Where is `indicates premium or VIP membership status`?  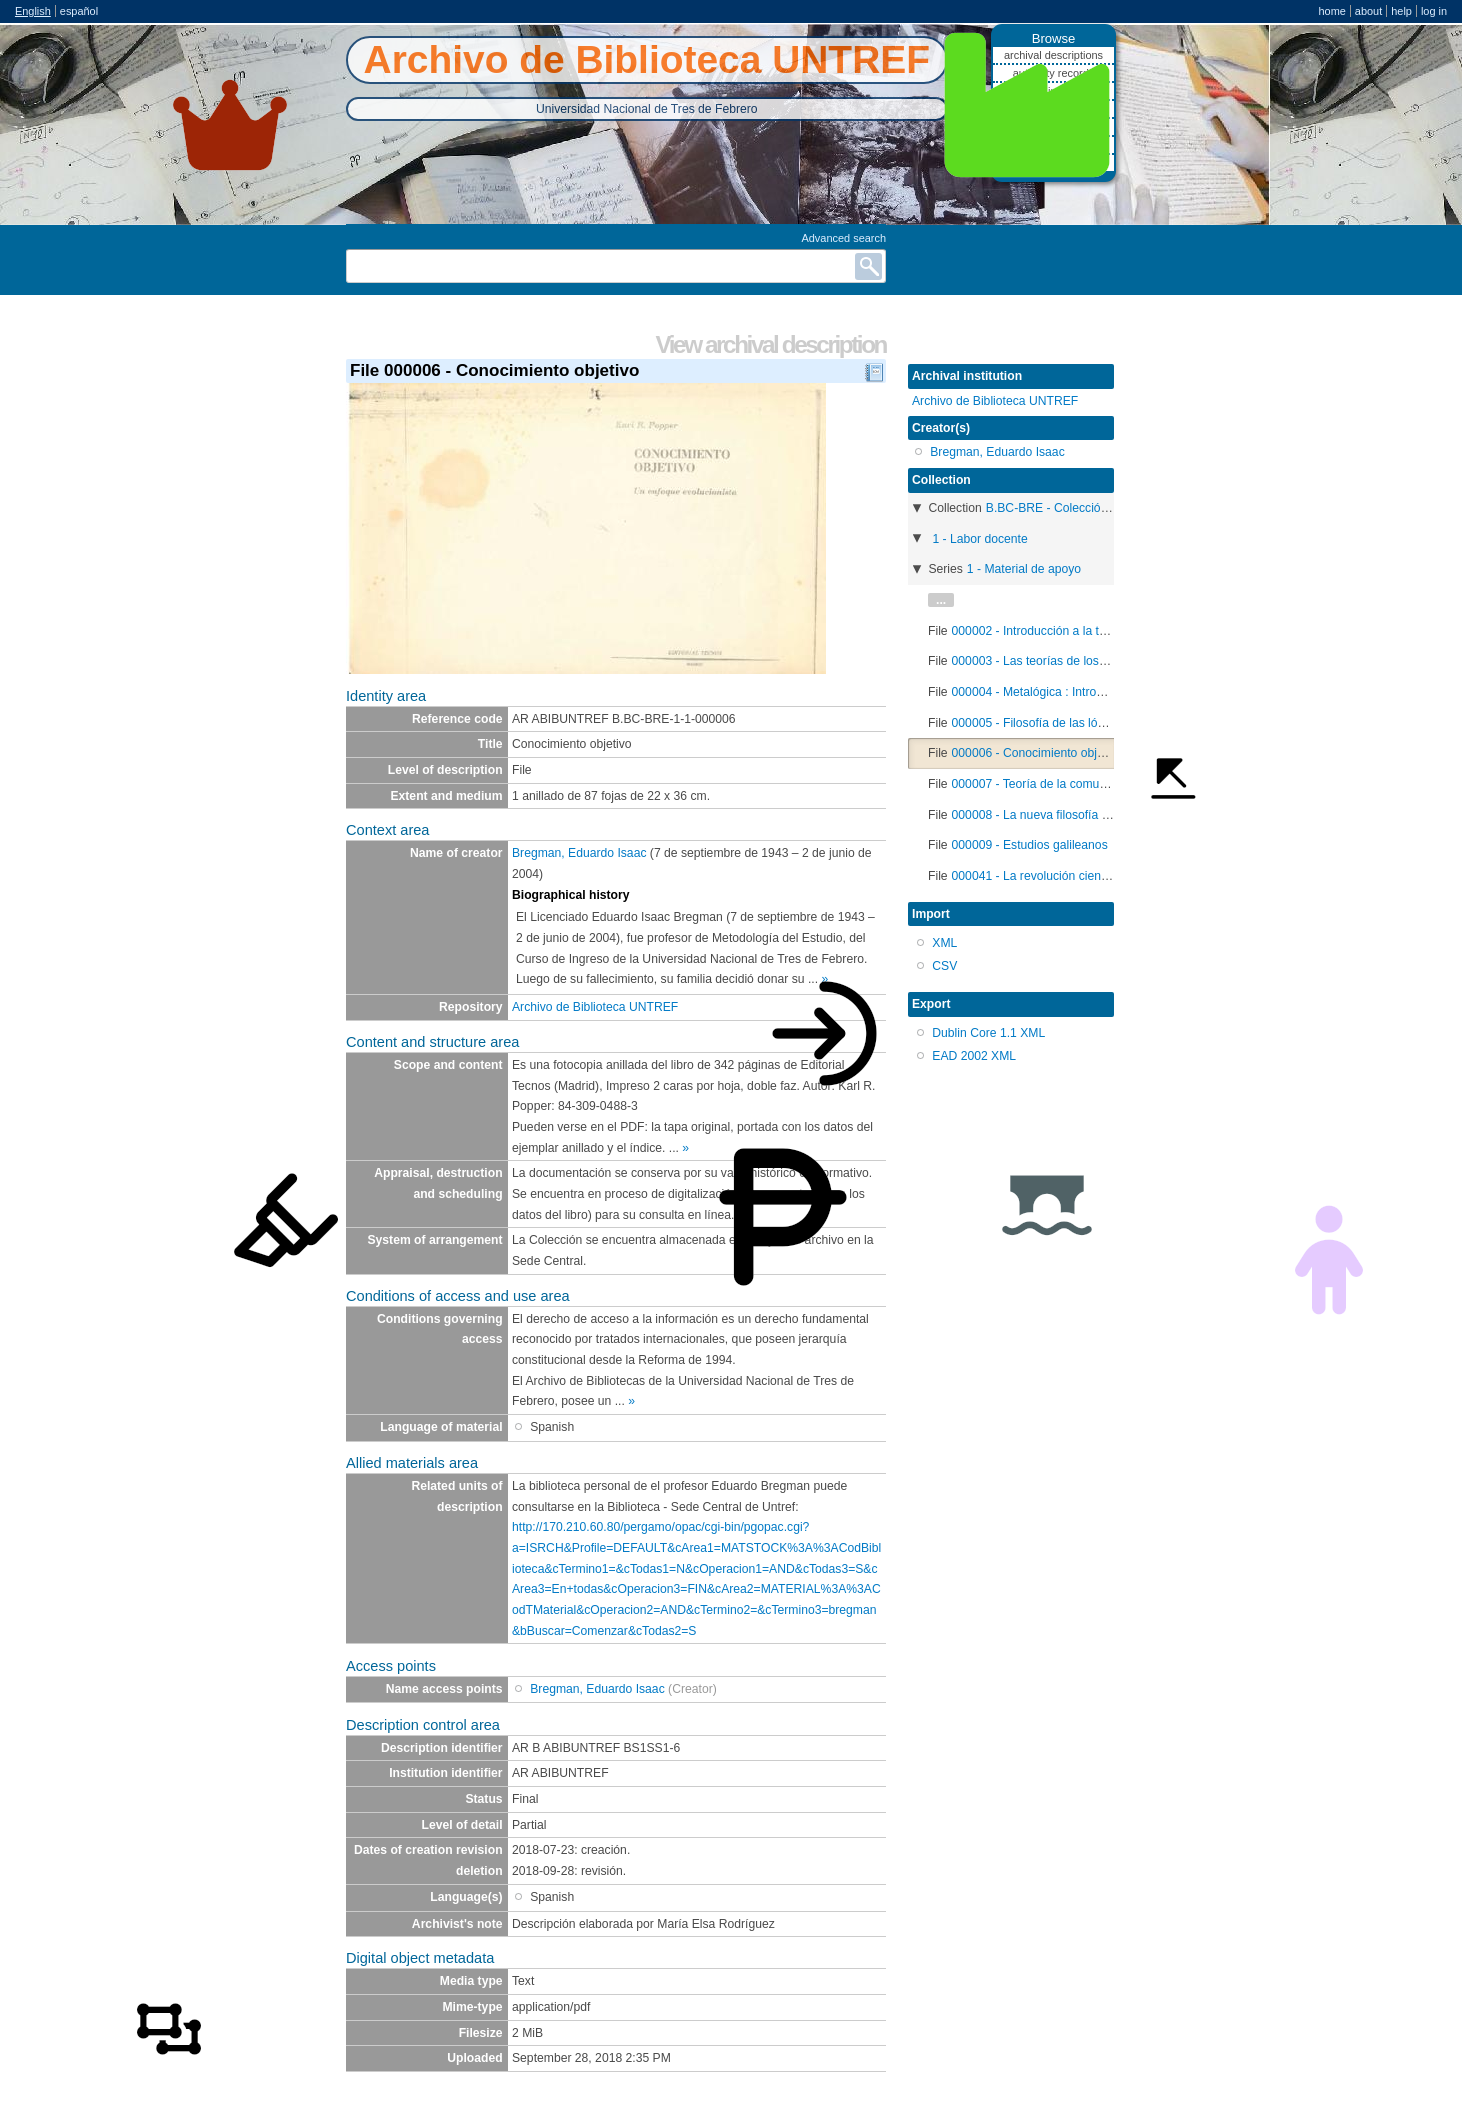
indicates premium or VIP membership status is located at coordinates (230, 130).